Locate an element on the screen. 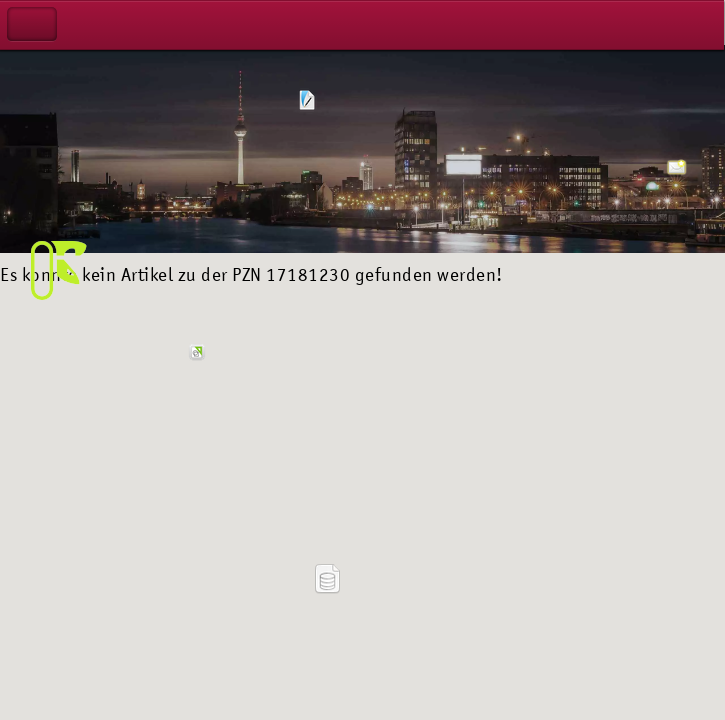 The height and width of the screenshot is (720, 725). open a database file is located at coordinates (327, 578).